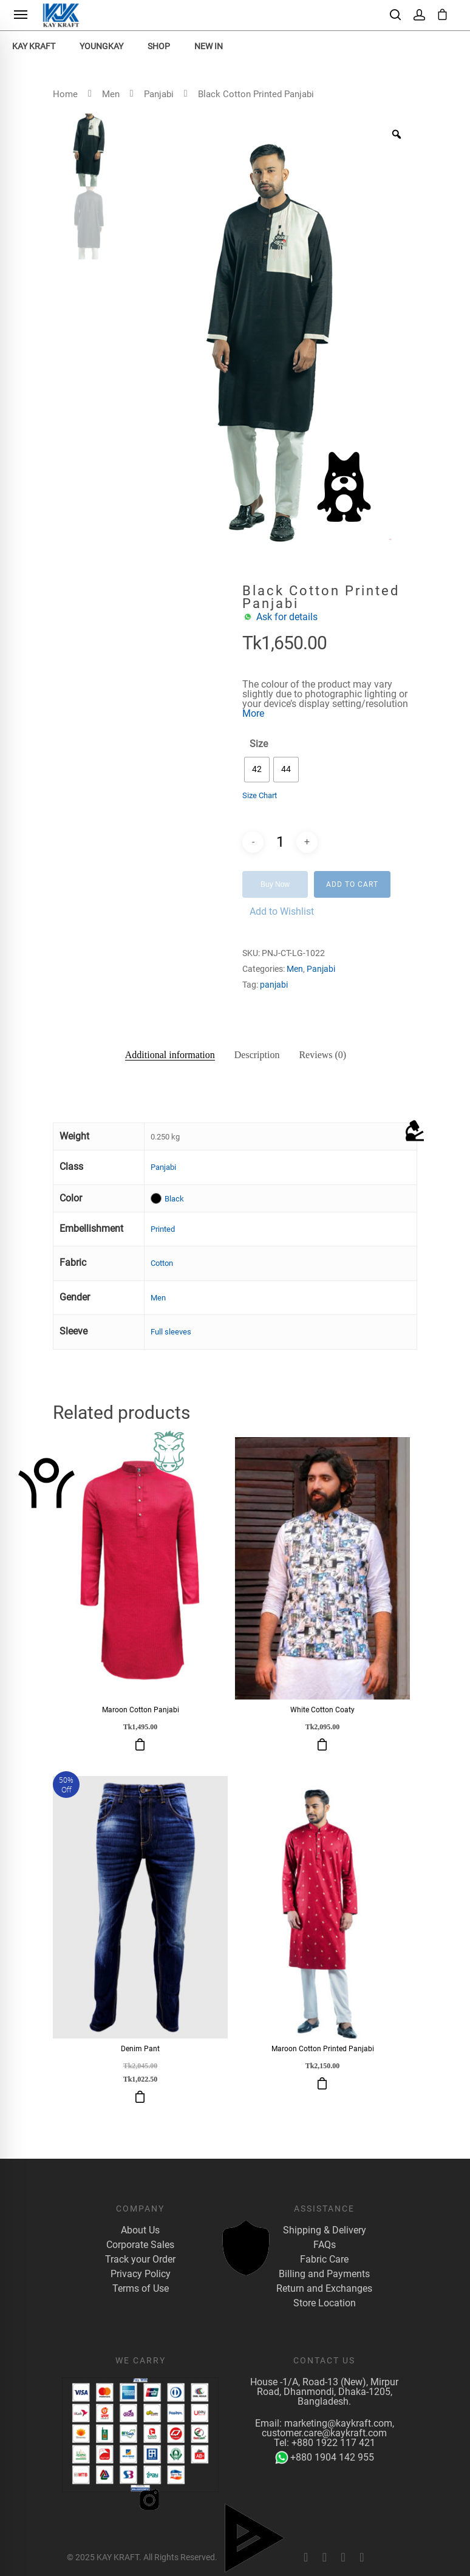 The image size is (470, 2576). What do you see at coordinates (246, 2248) in the screenshot?
I see `open NextDNS settings` at bounding box center [246, 2248].